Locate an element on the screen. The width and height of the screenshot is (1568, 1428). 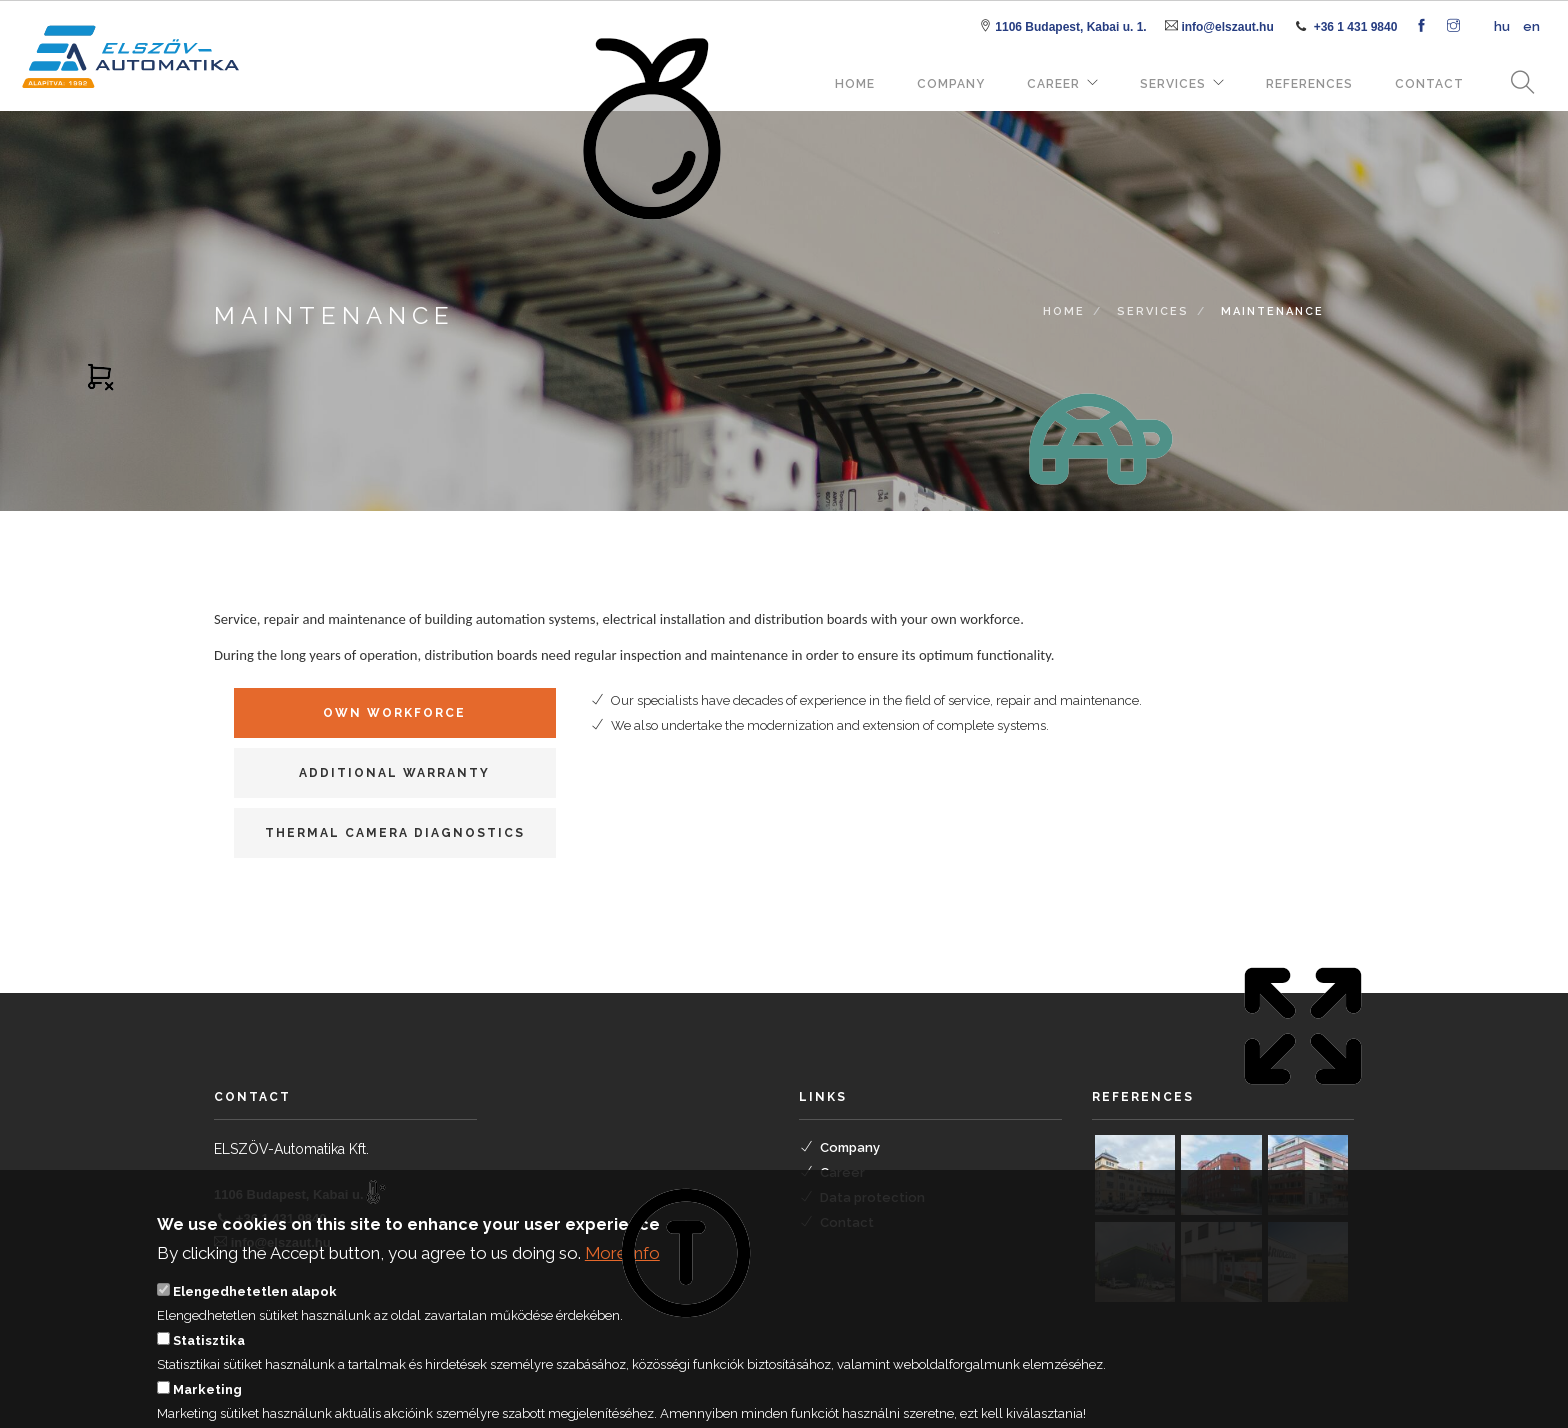
indicates fruit or produce category is located at coordinates (652, 132).